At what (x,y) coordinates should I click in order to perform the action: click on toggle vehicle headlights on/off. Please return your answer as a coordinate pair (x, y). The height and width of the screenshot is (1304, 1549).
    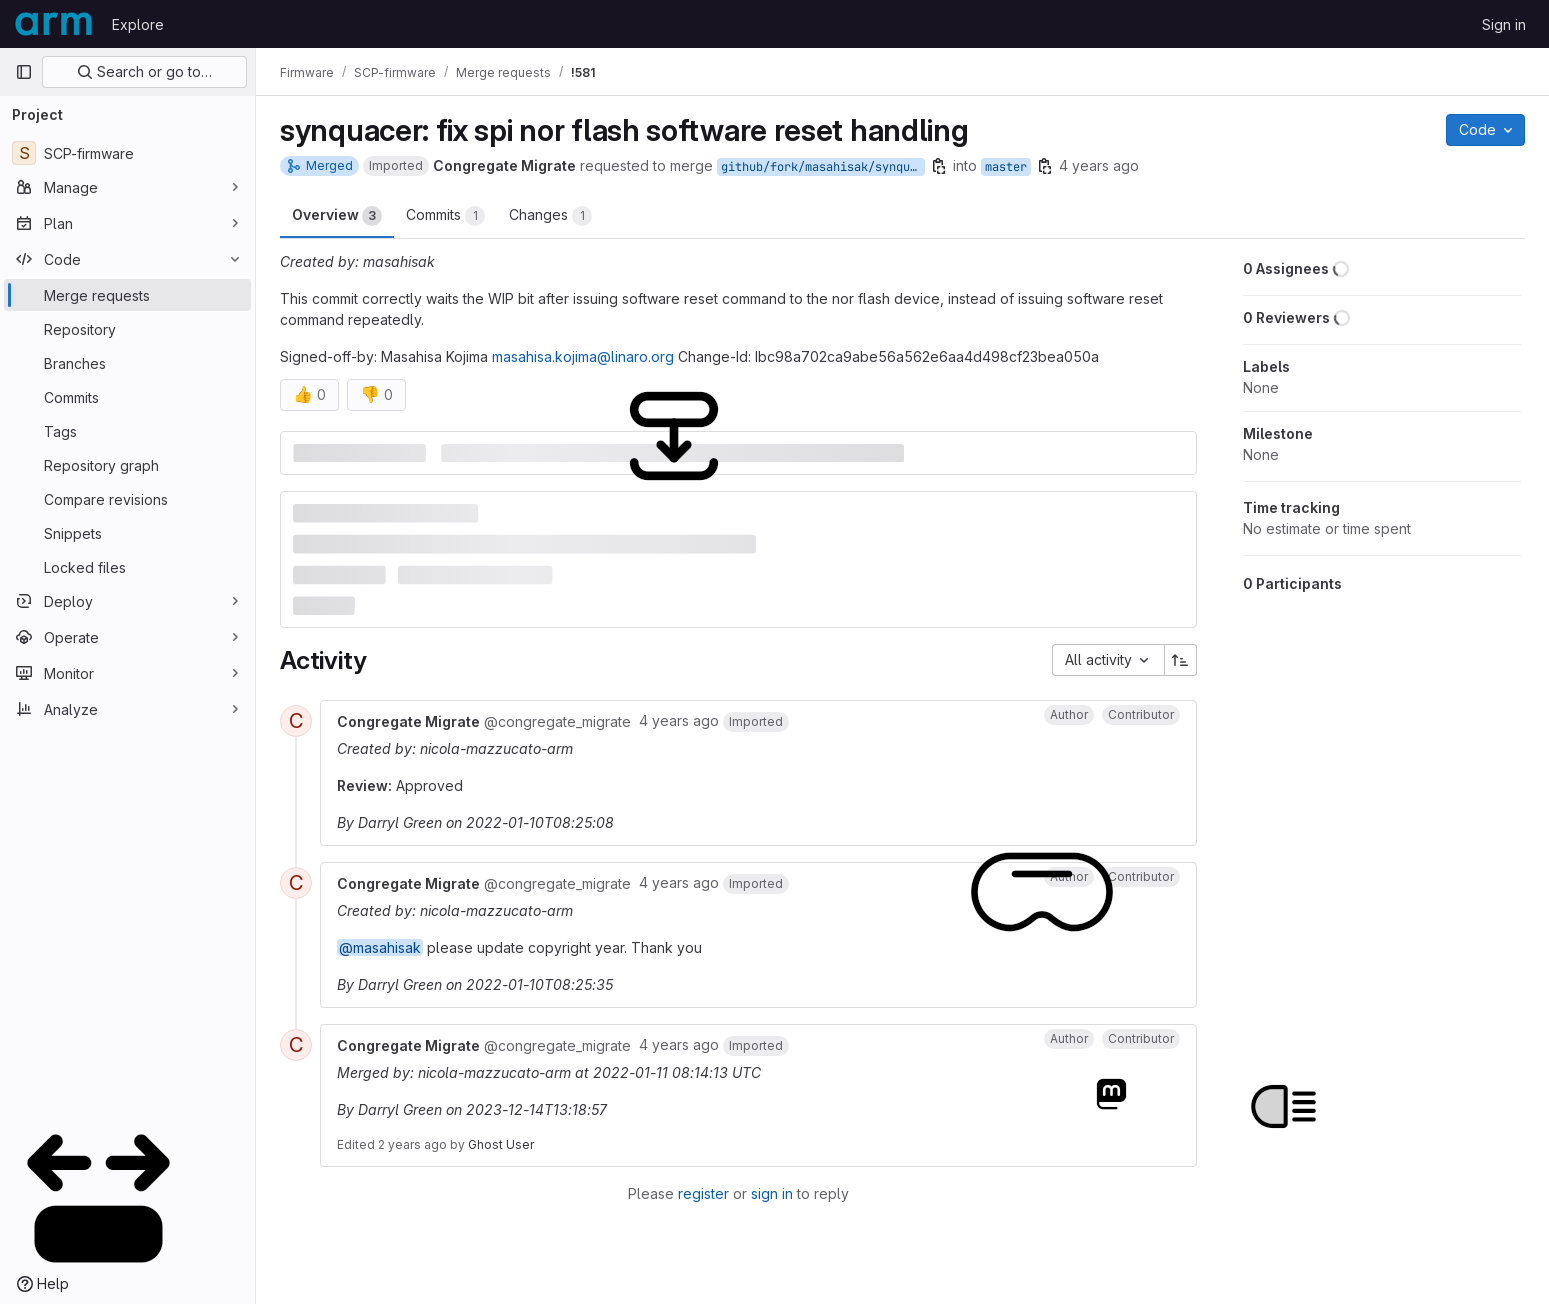
    Looking at the image, I should click on (1283, 1106).